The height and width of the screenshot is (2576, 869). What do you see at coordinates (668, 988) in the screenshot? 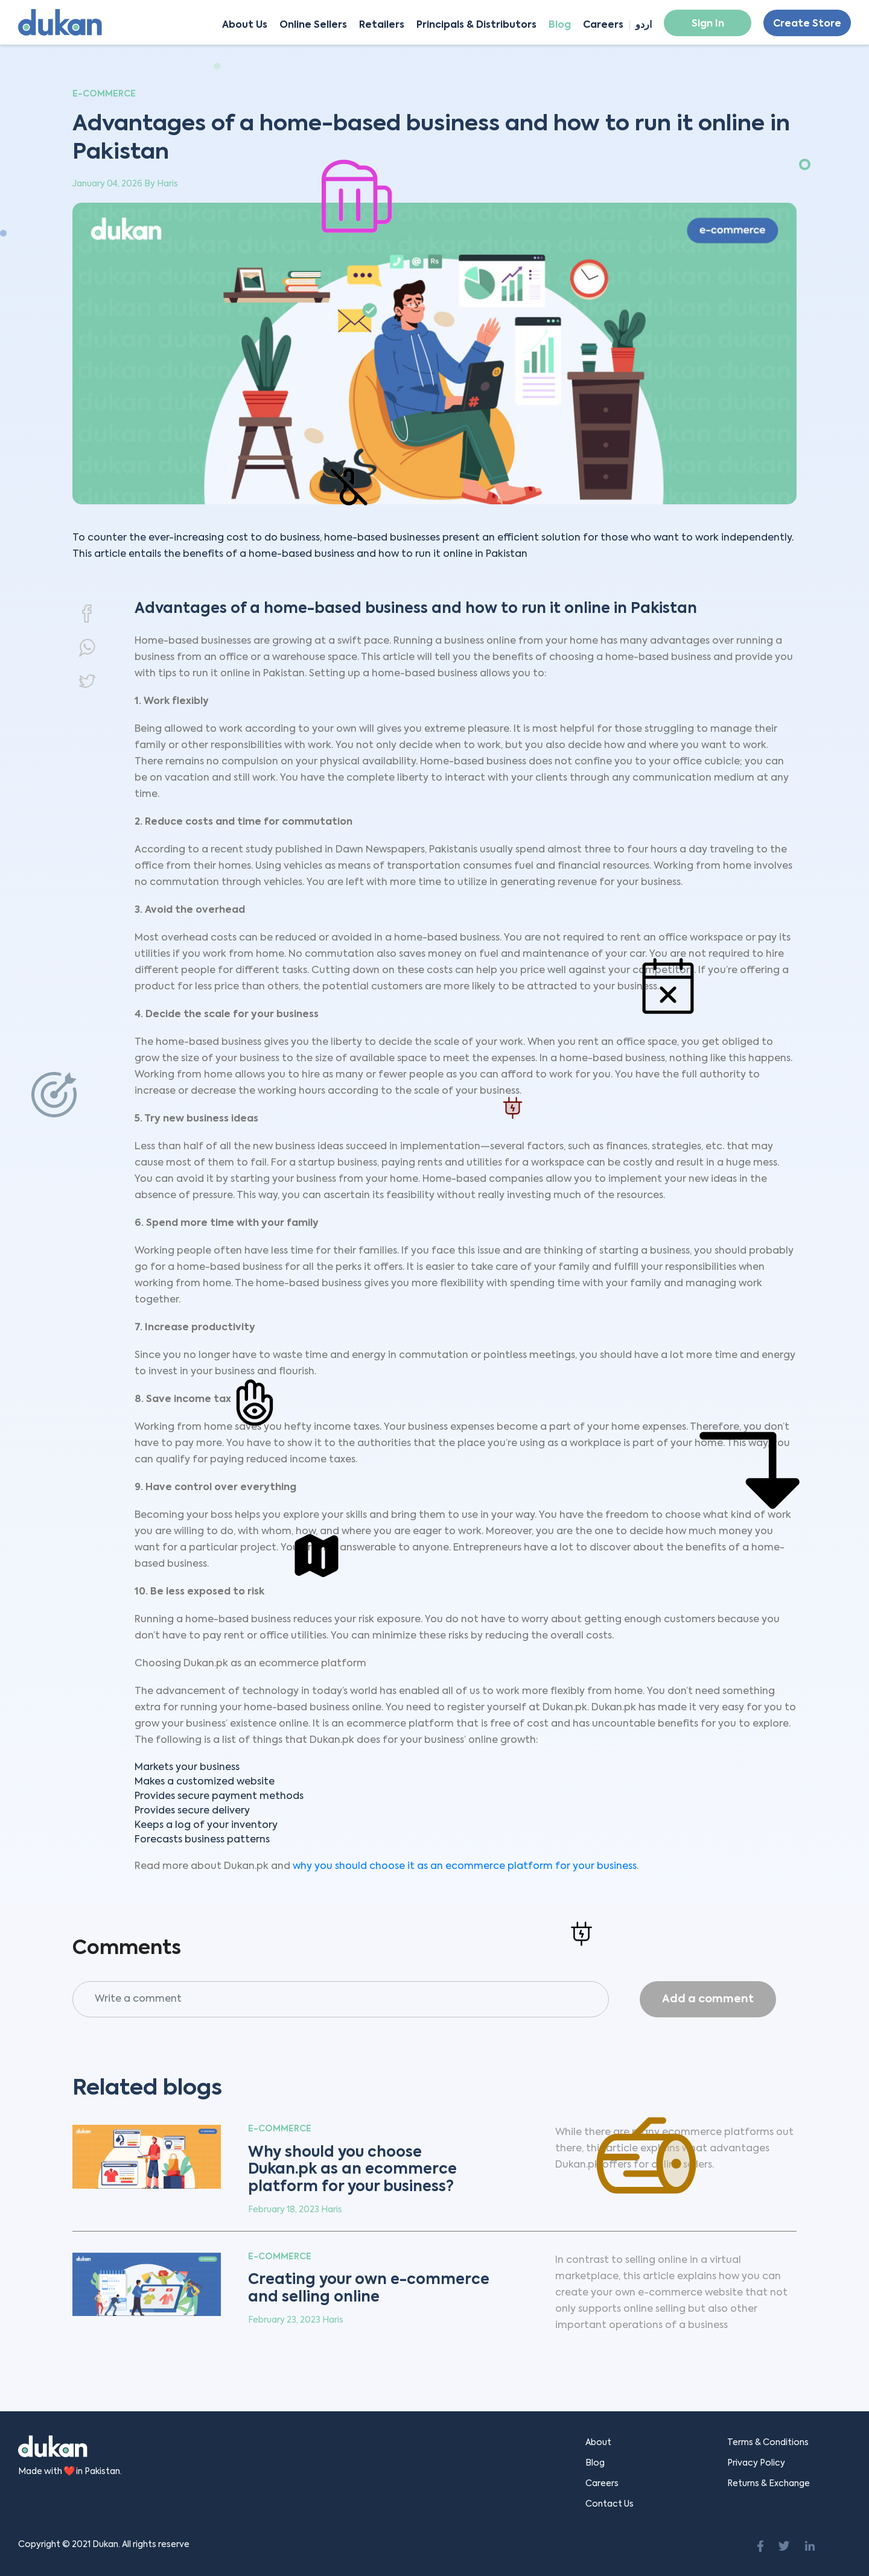
I see `cancel or delete an event` at bounding box center [668, 988].